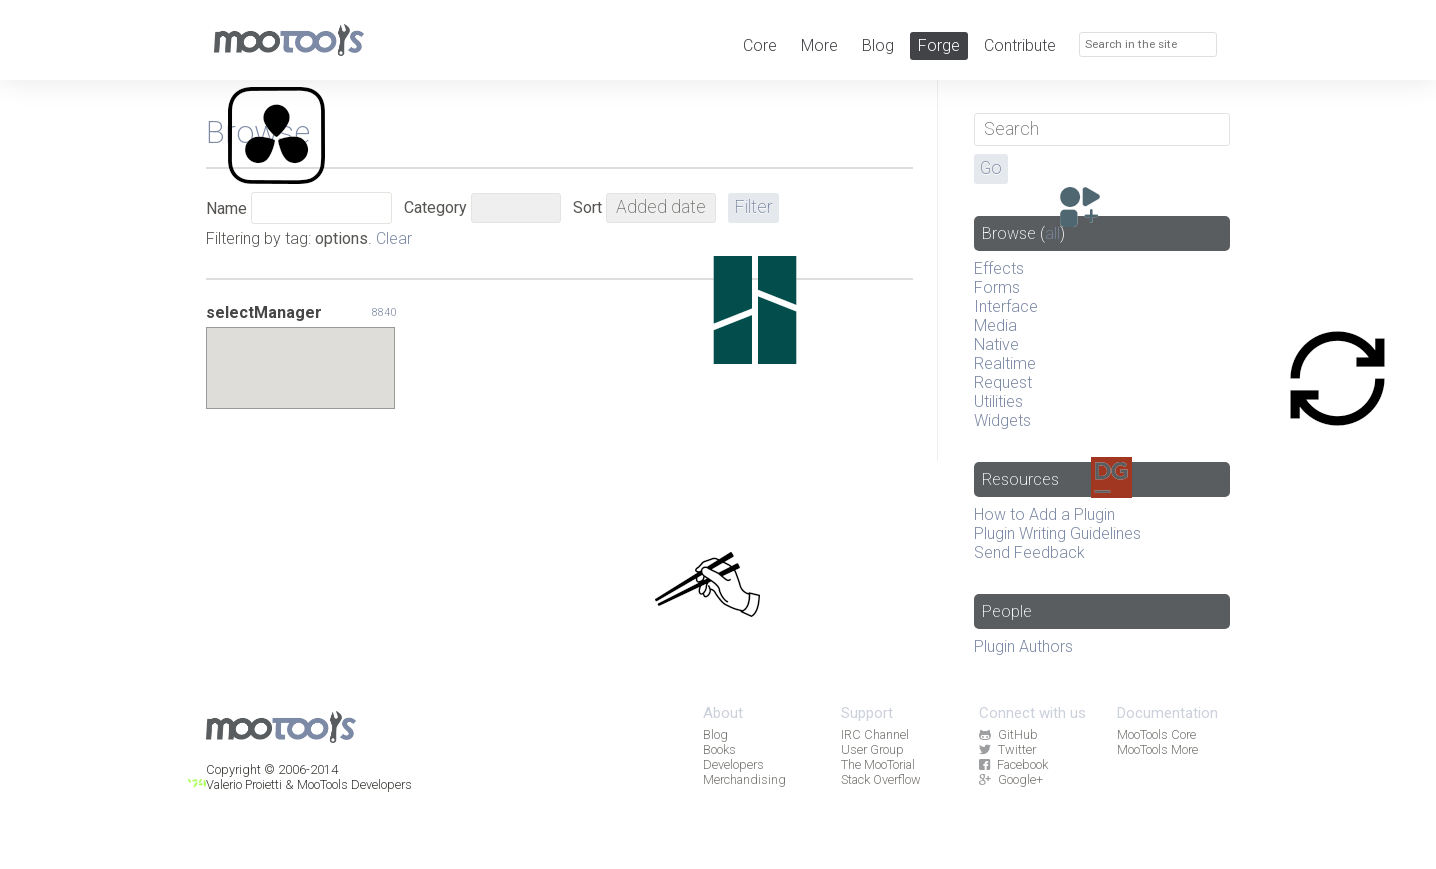 The width and height of the screenshot is (1436, 869). Describe the element at coordinates (1337, 378) in the screenshot. I see `repeat or loop content continuously` at that location.